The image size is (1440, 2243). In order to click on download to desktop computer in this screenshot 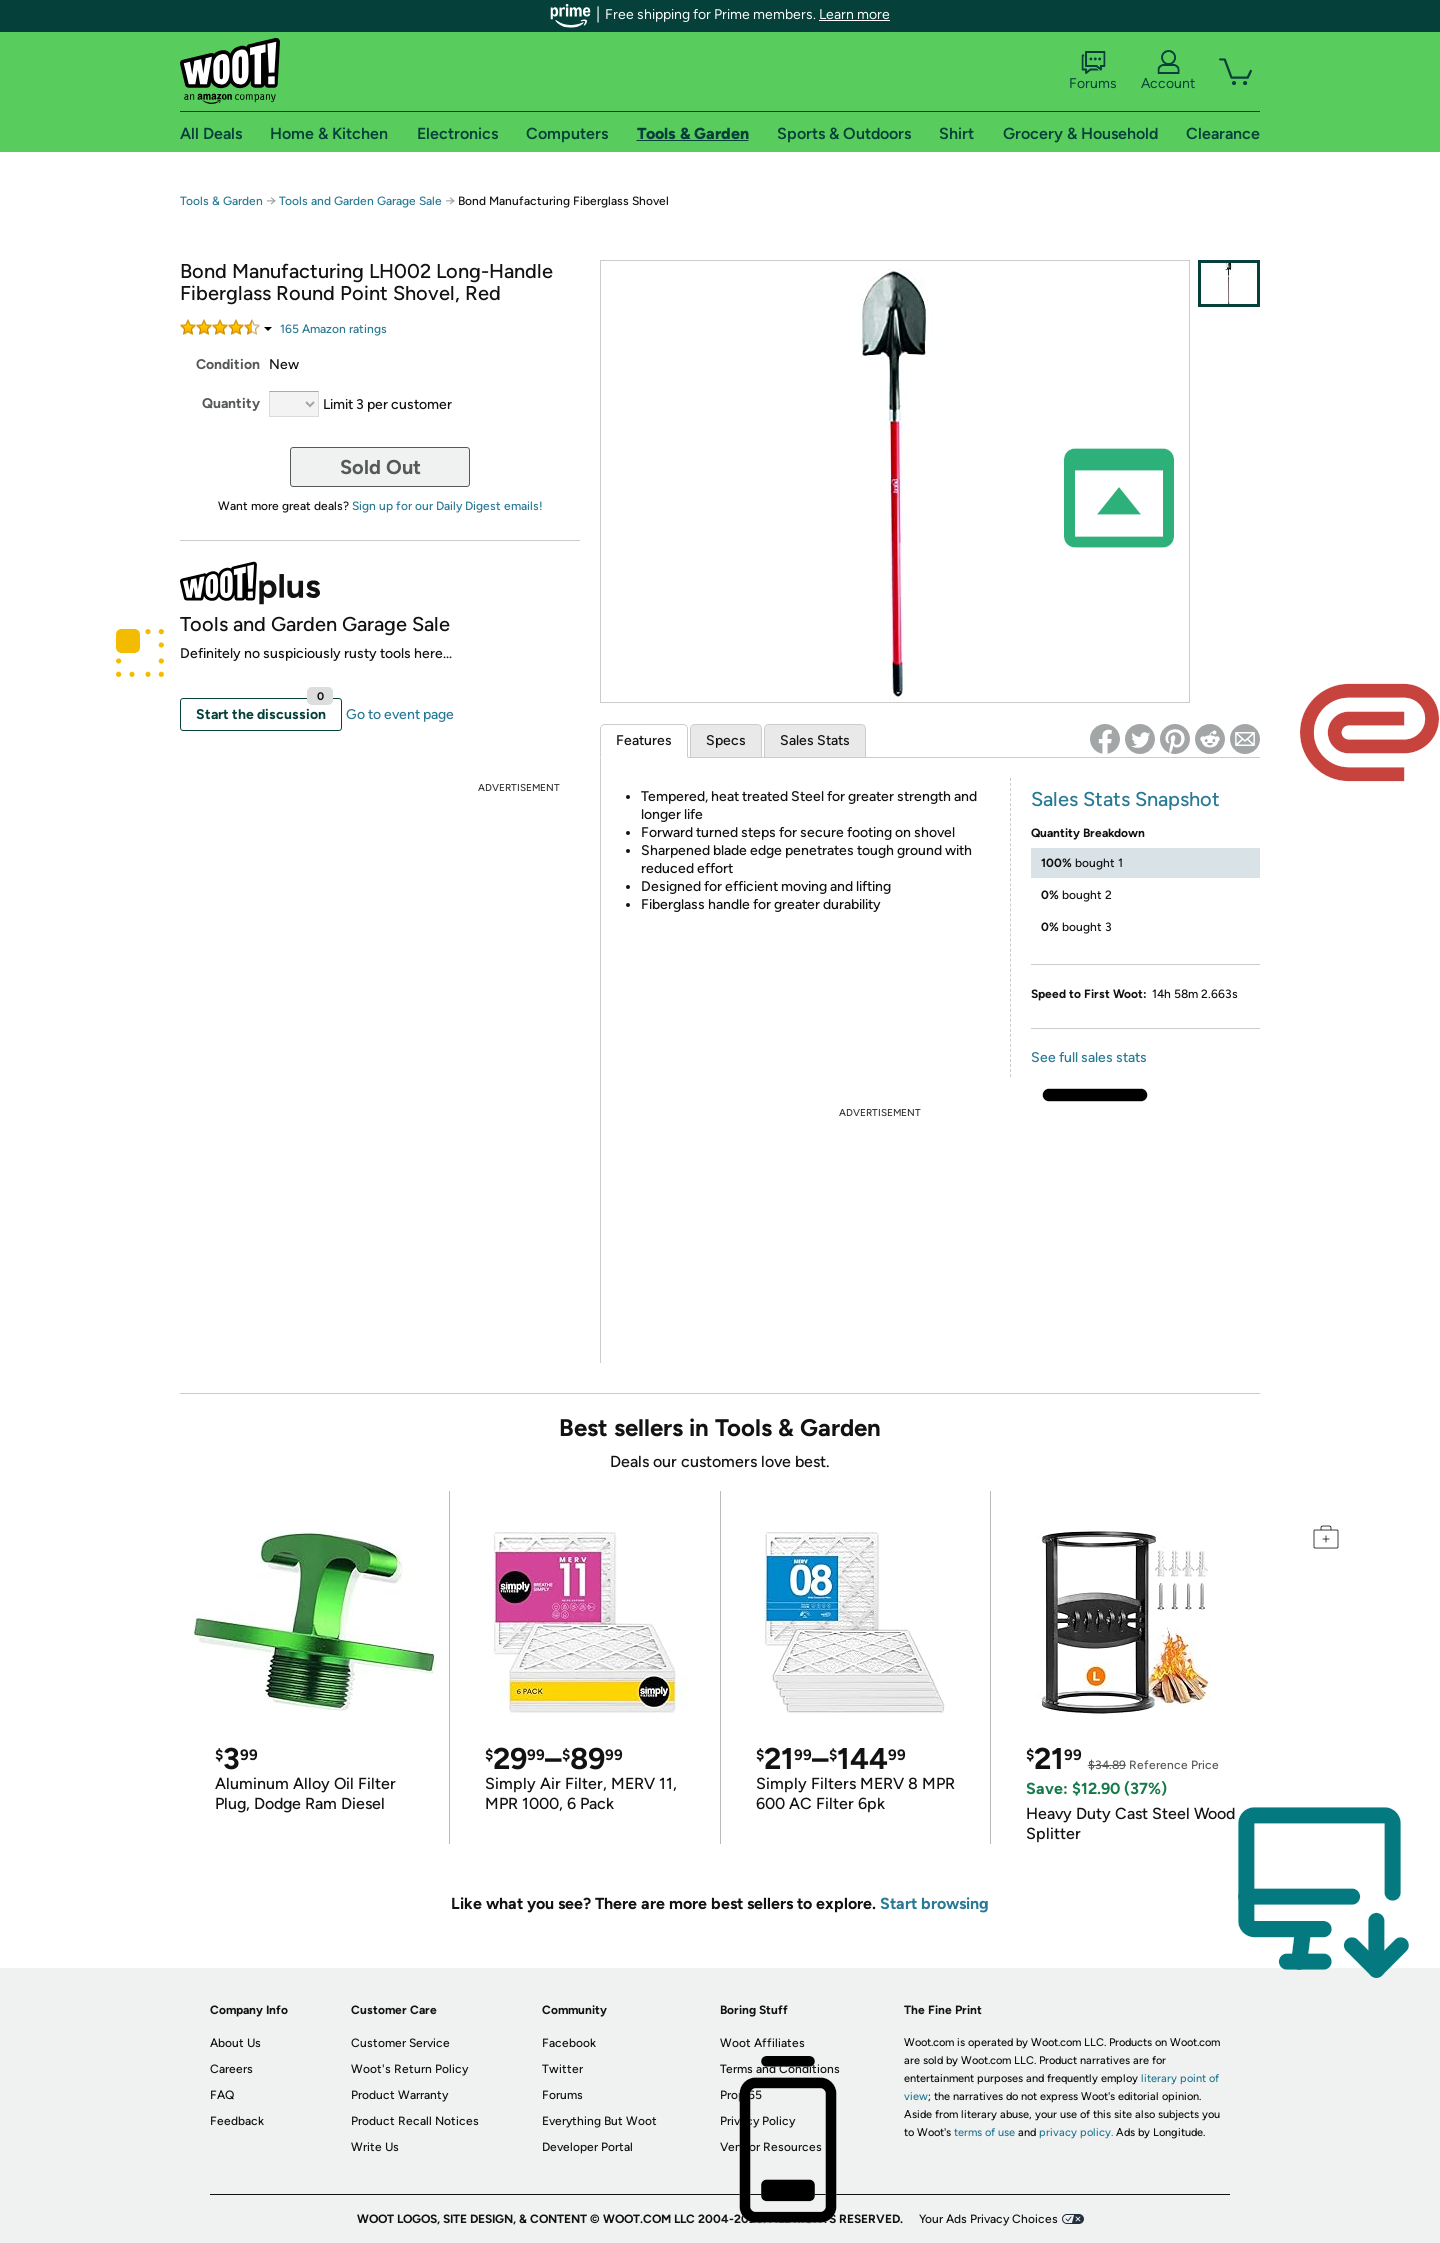, I will do `click(1319, 1888)`.